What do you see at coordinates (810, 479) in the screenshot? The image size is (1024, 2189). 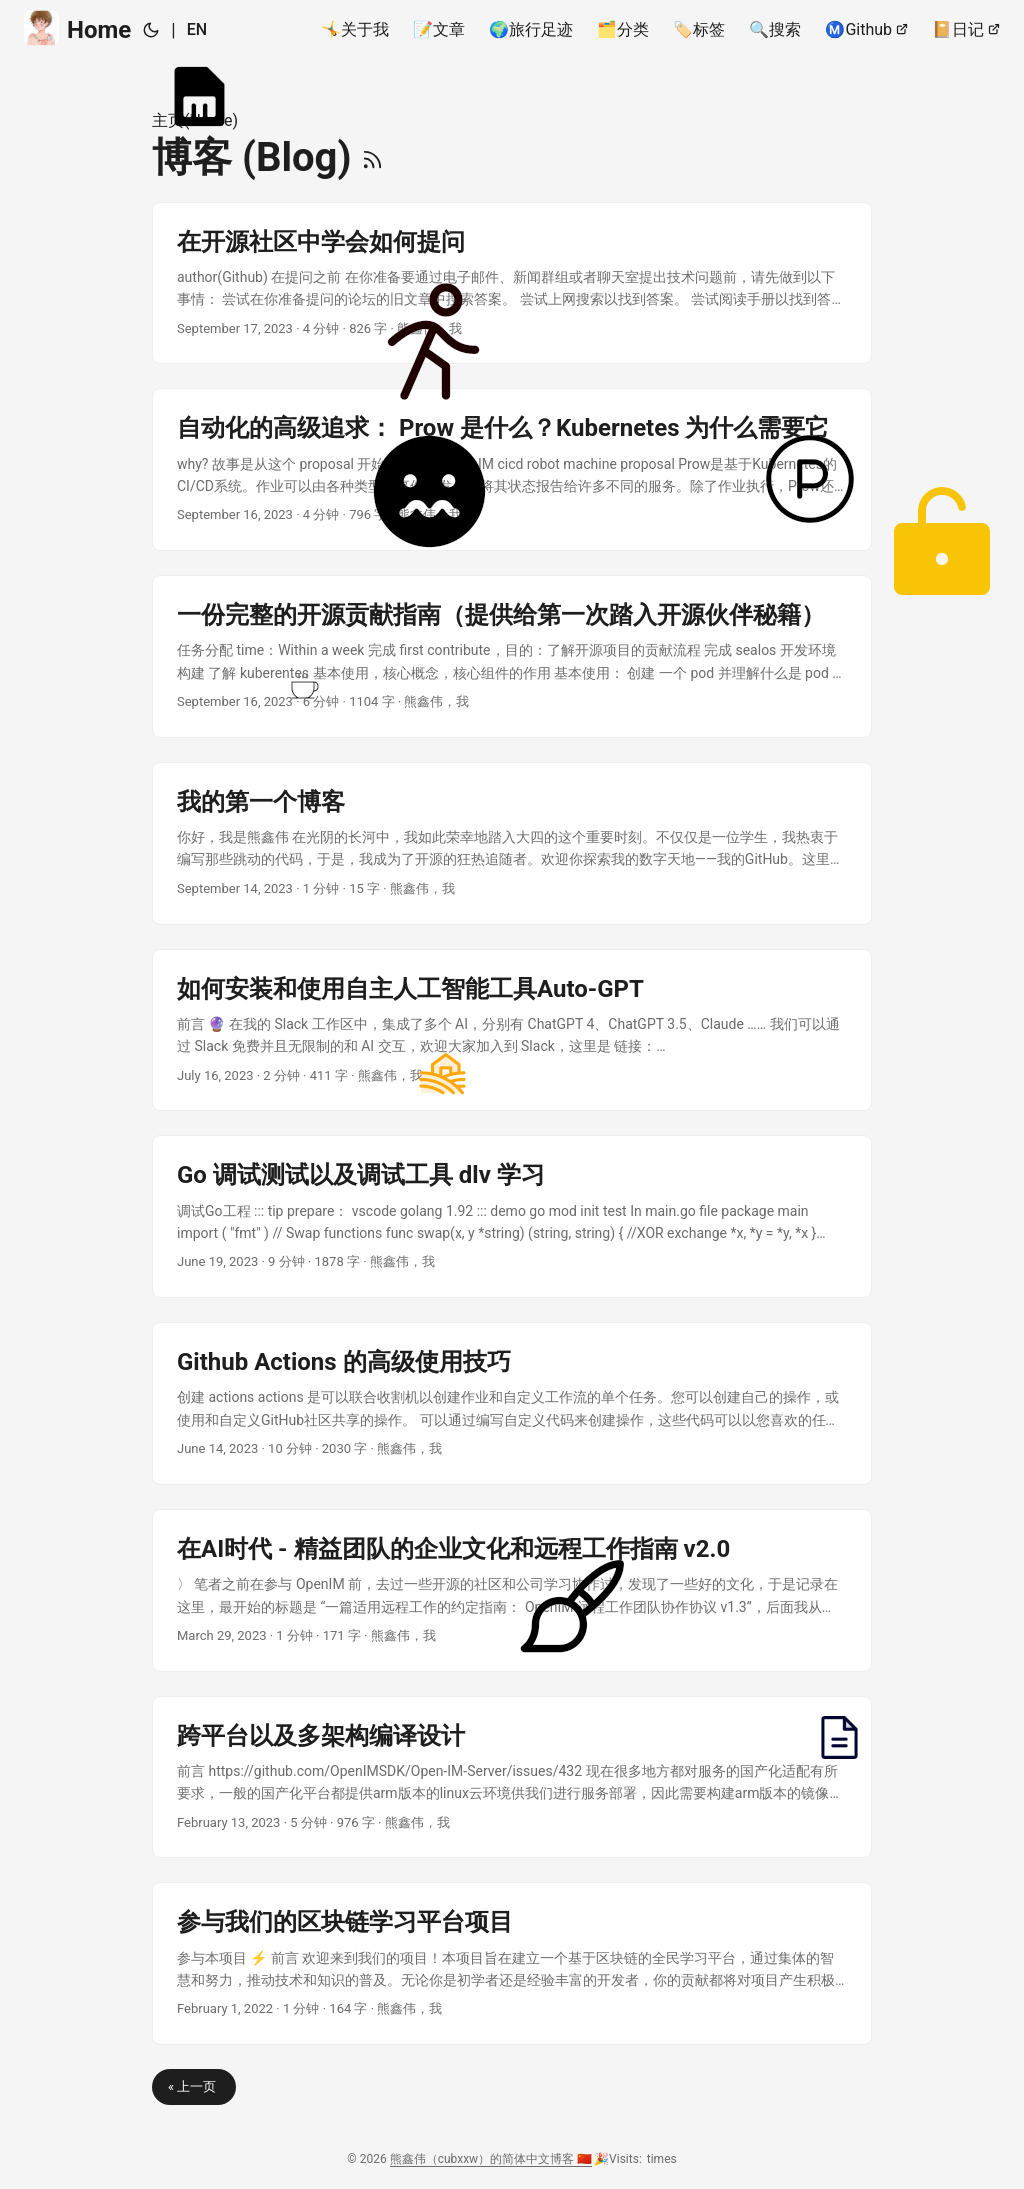 I see `parking location or availability indicator` at bounding box center [810, 479].